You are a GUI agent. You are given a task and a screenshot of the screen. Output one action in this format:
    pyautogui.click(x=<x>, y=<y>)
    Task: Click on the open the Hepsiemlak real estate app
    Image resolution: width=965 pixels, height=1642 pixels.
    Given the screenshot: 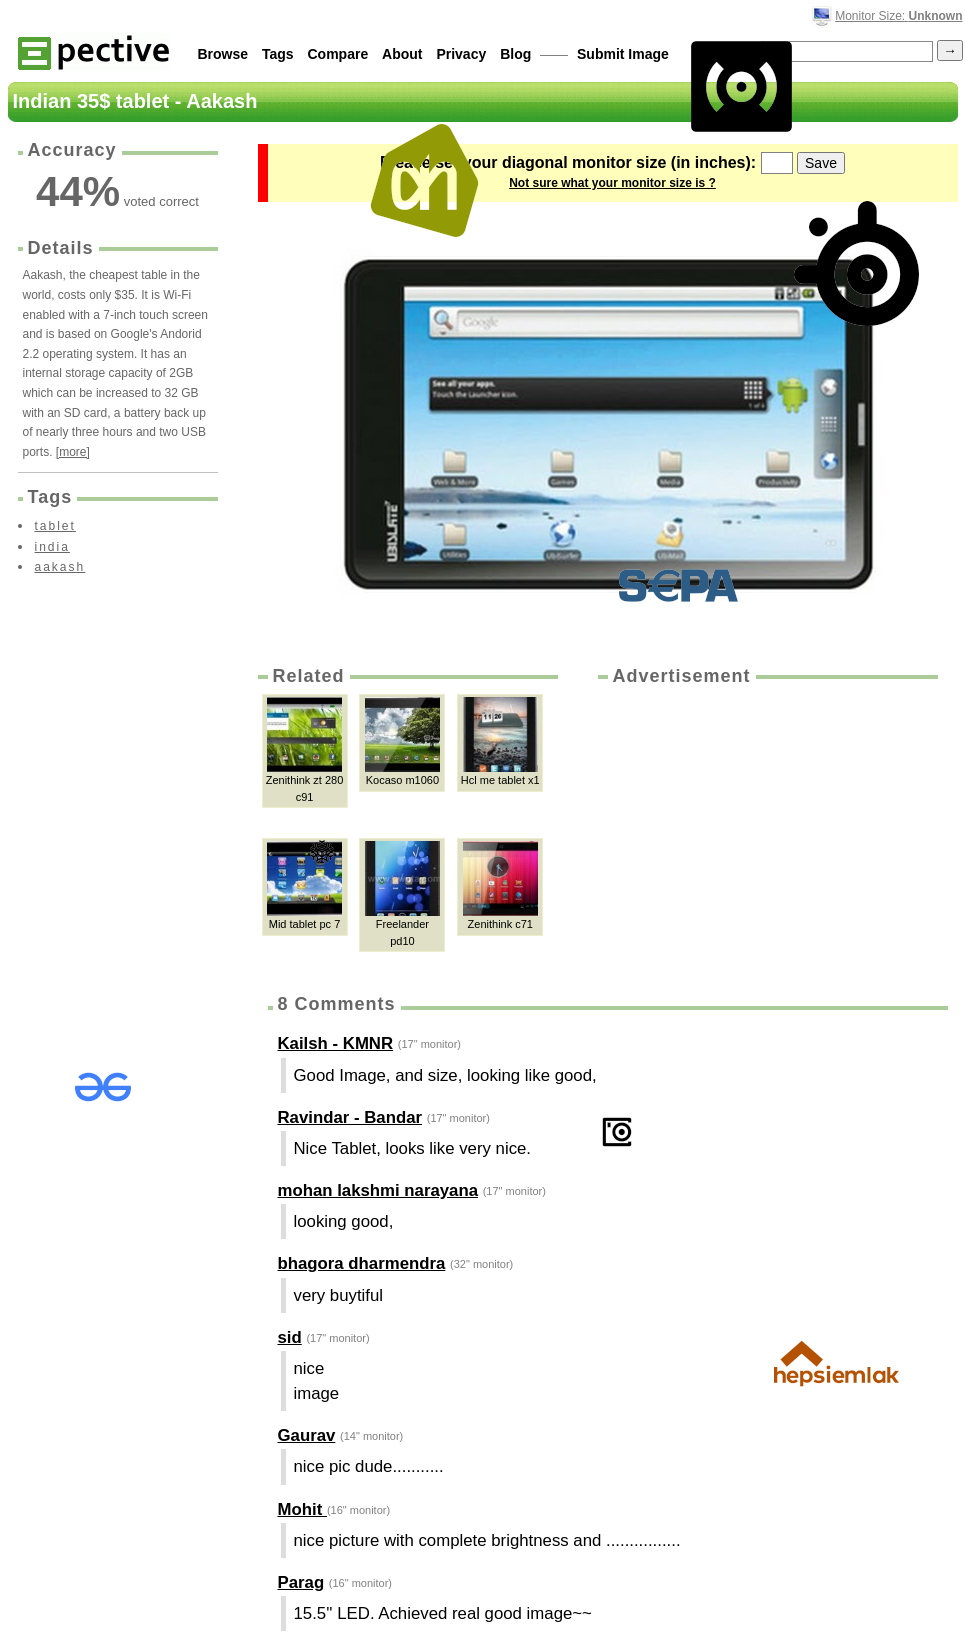 What is the action you would take?
    pyautogui.click(x=836, y=1363)
    